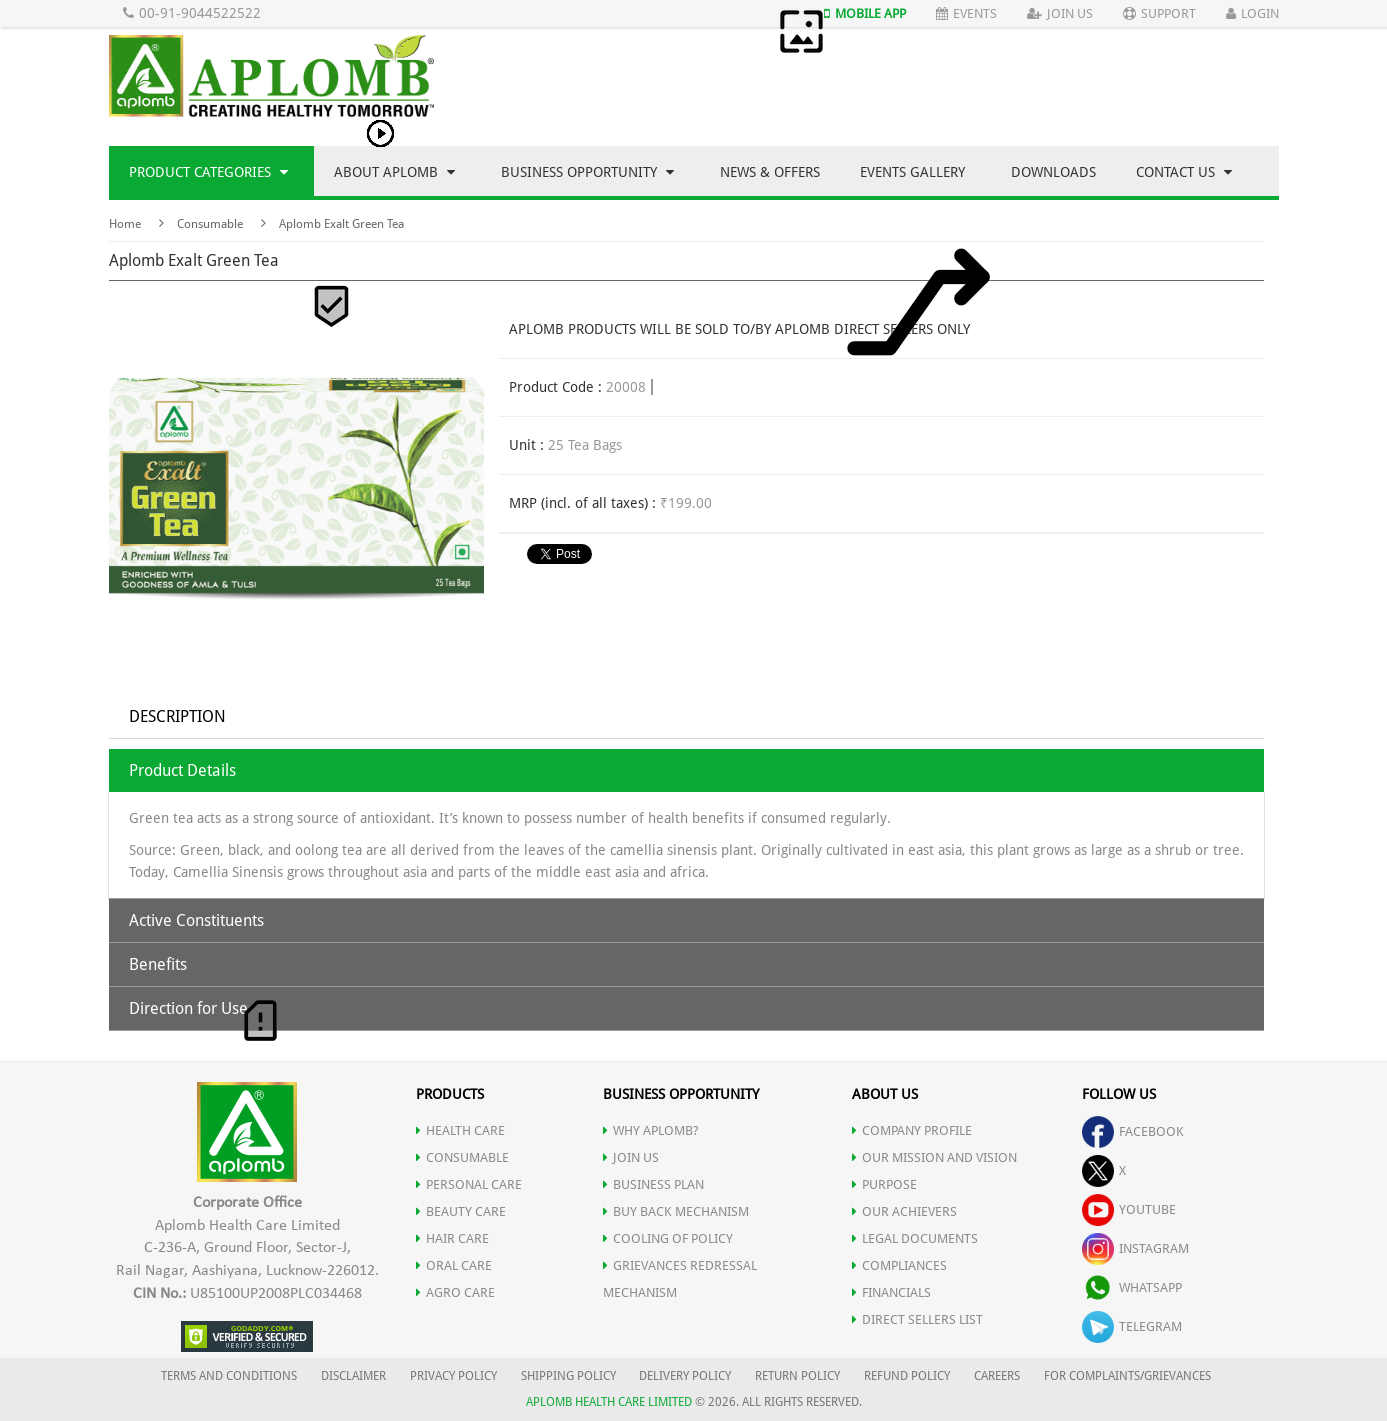 This screenshot has height=1421, width=1387. I want to click on play media or video content, so click(380, 133).